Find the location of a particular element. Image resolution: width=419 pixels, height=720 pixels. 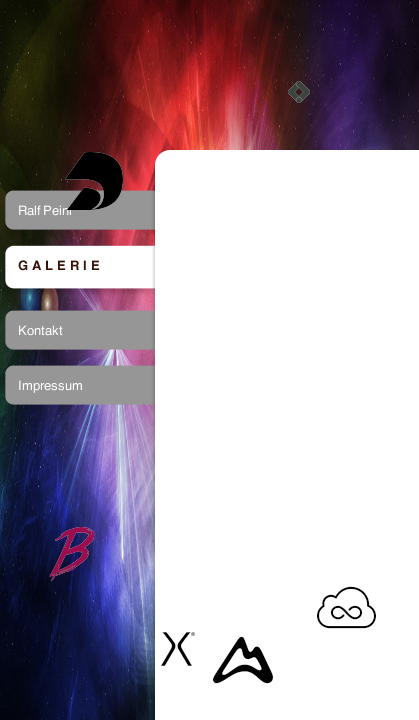

babel javascript compiler logo is located at coordinates (72, 554).